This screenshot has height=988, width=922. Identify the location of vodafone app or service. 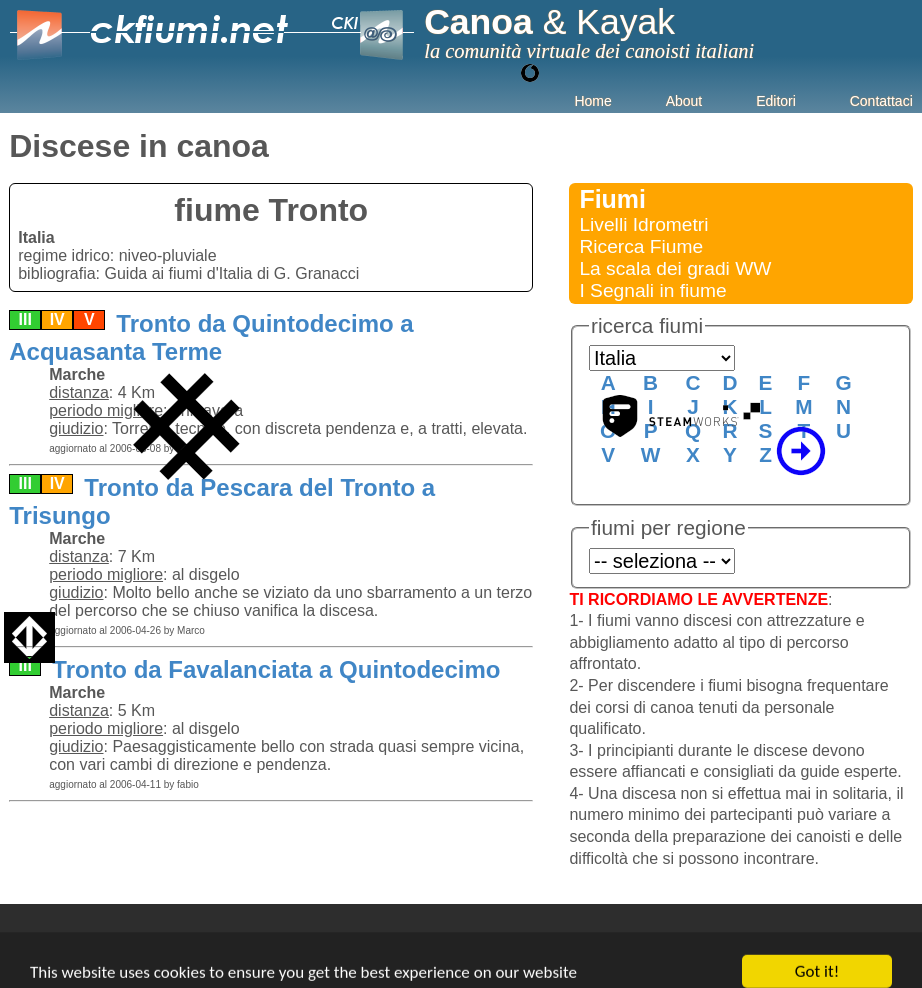
(530, 73).